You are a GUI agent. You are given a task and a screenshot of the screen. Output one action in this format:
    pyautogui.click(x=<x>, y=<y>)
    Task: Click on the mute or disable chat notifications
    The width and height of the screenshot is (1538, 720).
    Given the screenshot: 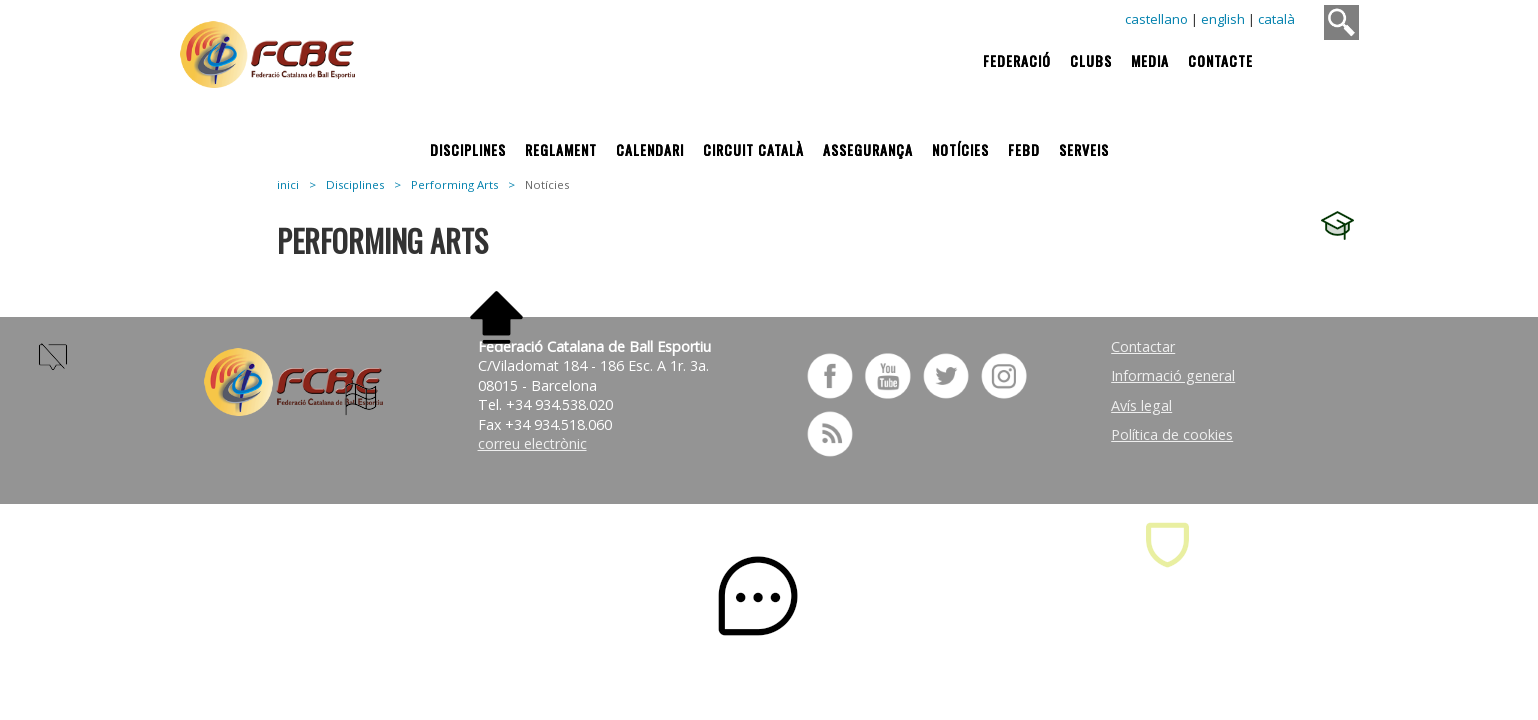 What is the action you would take?
    pyautogui.click(x=53, y=356)
    